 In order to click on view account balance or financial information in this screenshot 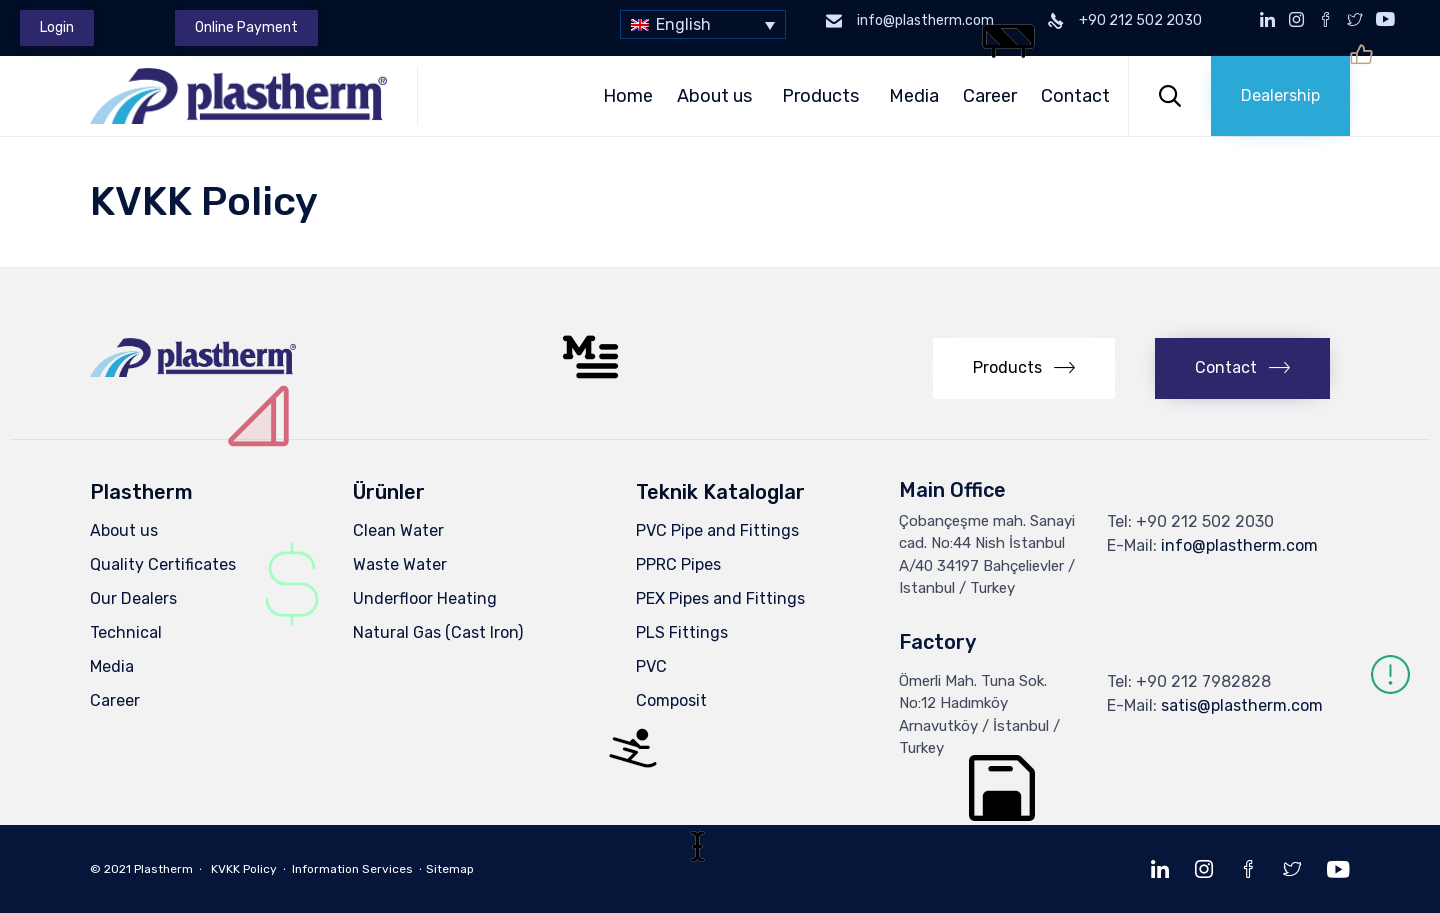, I will do `click(292, 584)`.